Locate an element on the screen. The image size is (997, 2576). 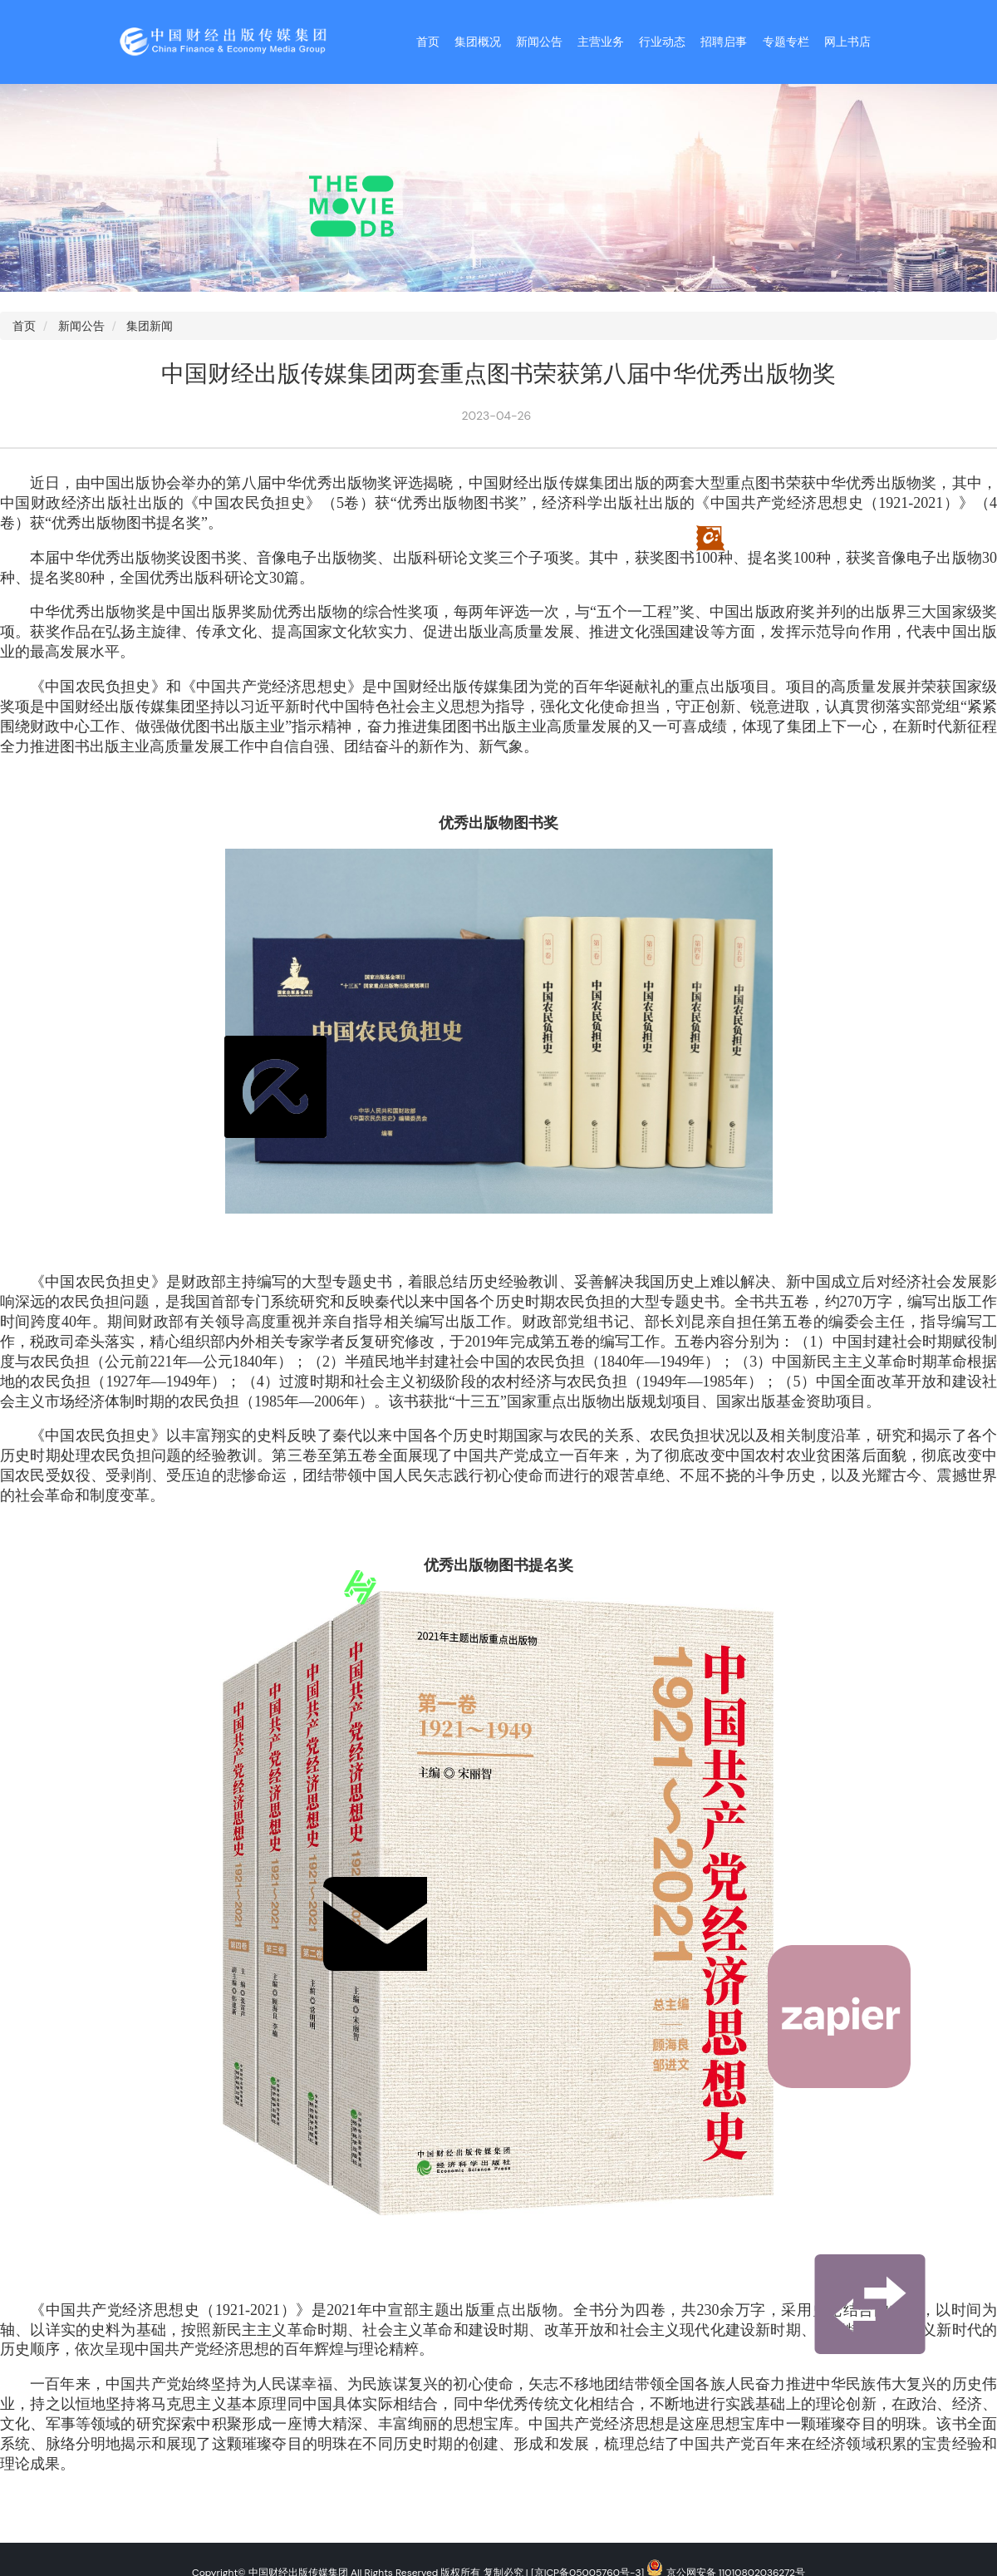
swap or exchange currencies is located at coordinates (870, 2304).